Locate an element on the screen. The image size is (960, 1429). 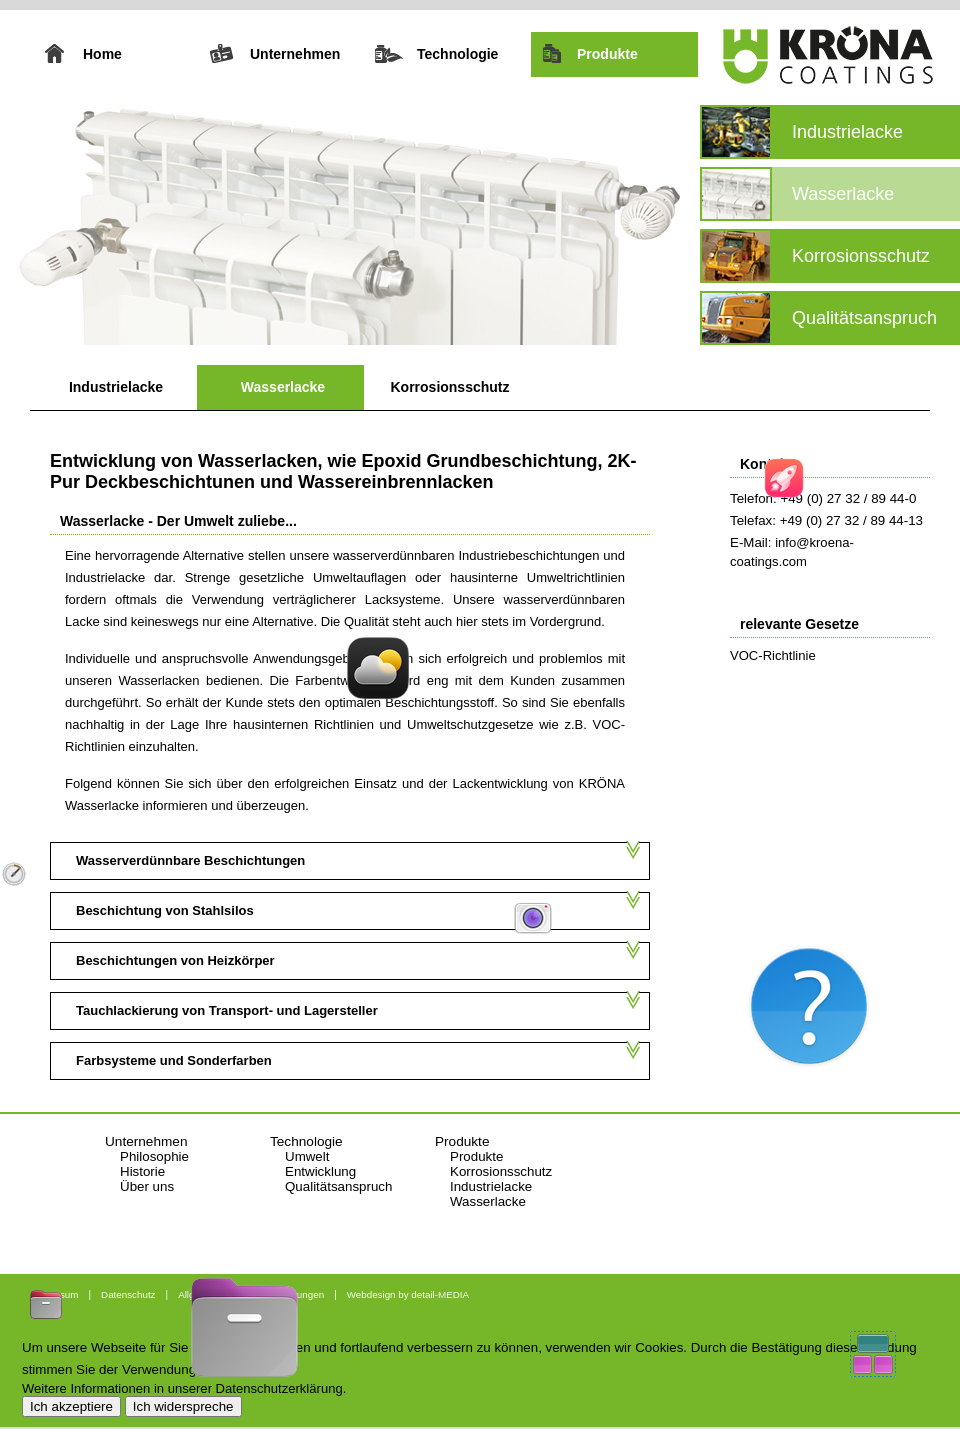
open the file manager application is located at coordinates (244, 1327).